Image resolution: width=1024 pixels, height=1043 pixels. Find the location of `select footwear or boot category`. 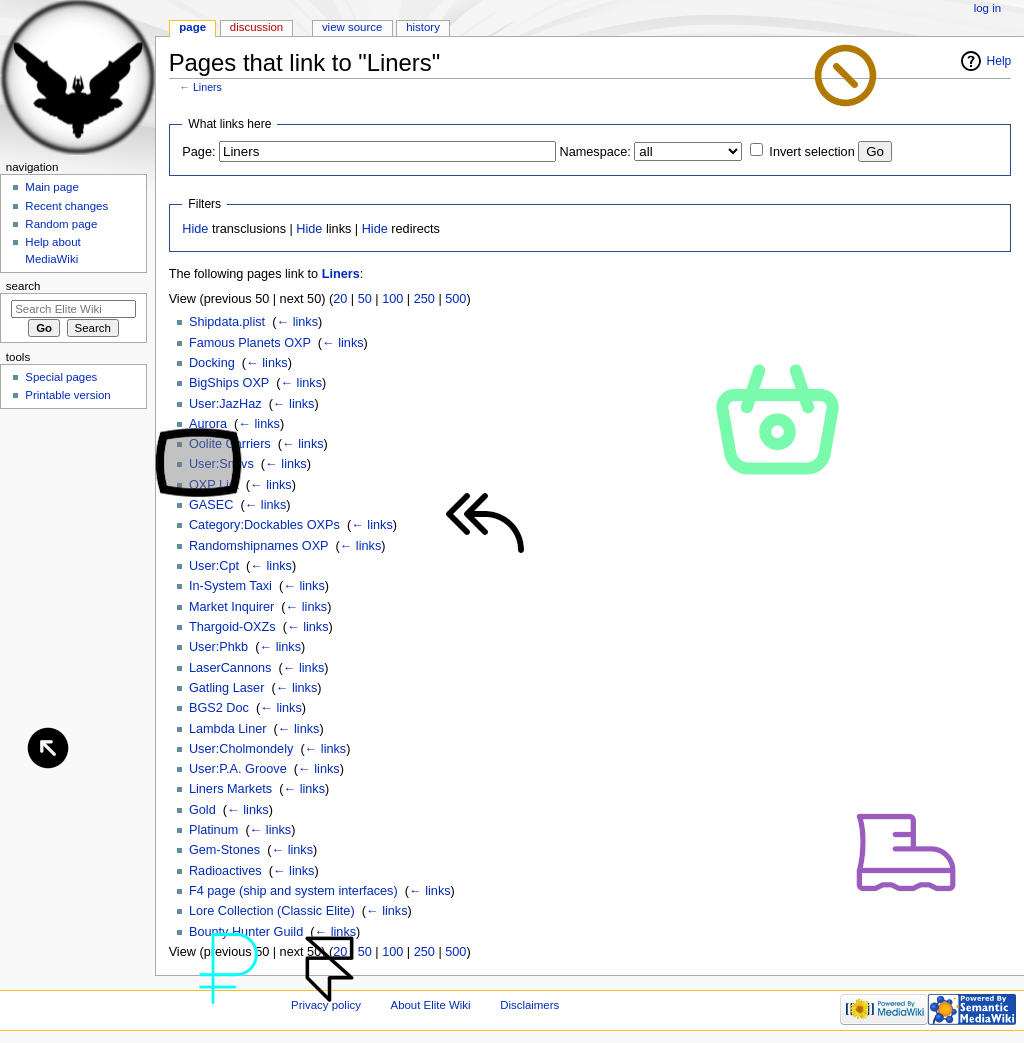

select footwear or boot category is located at coordinates (902, 852).